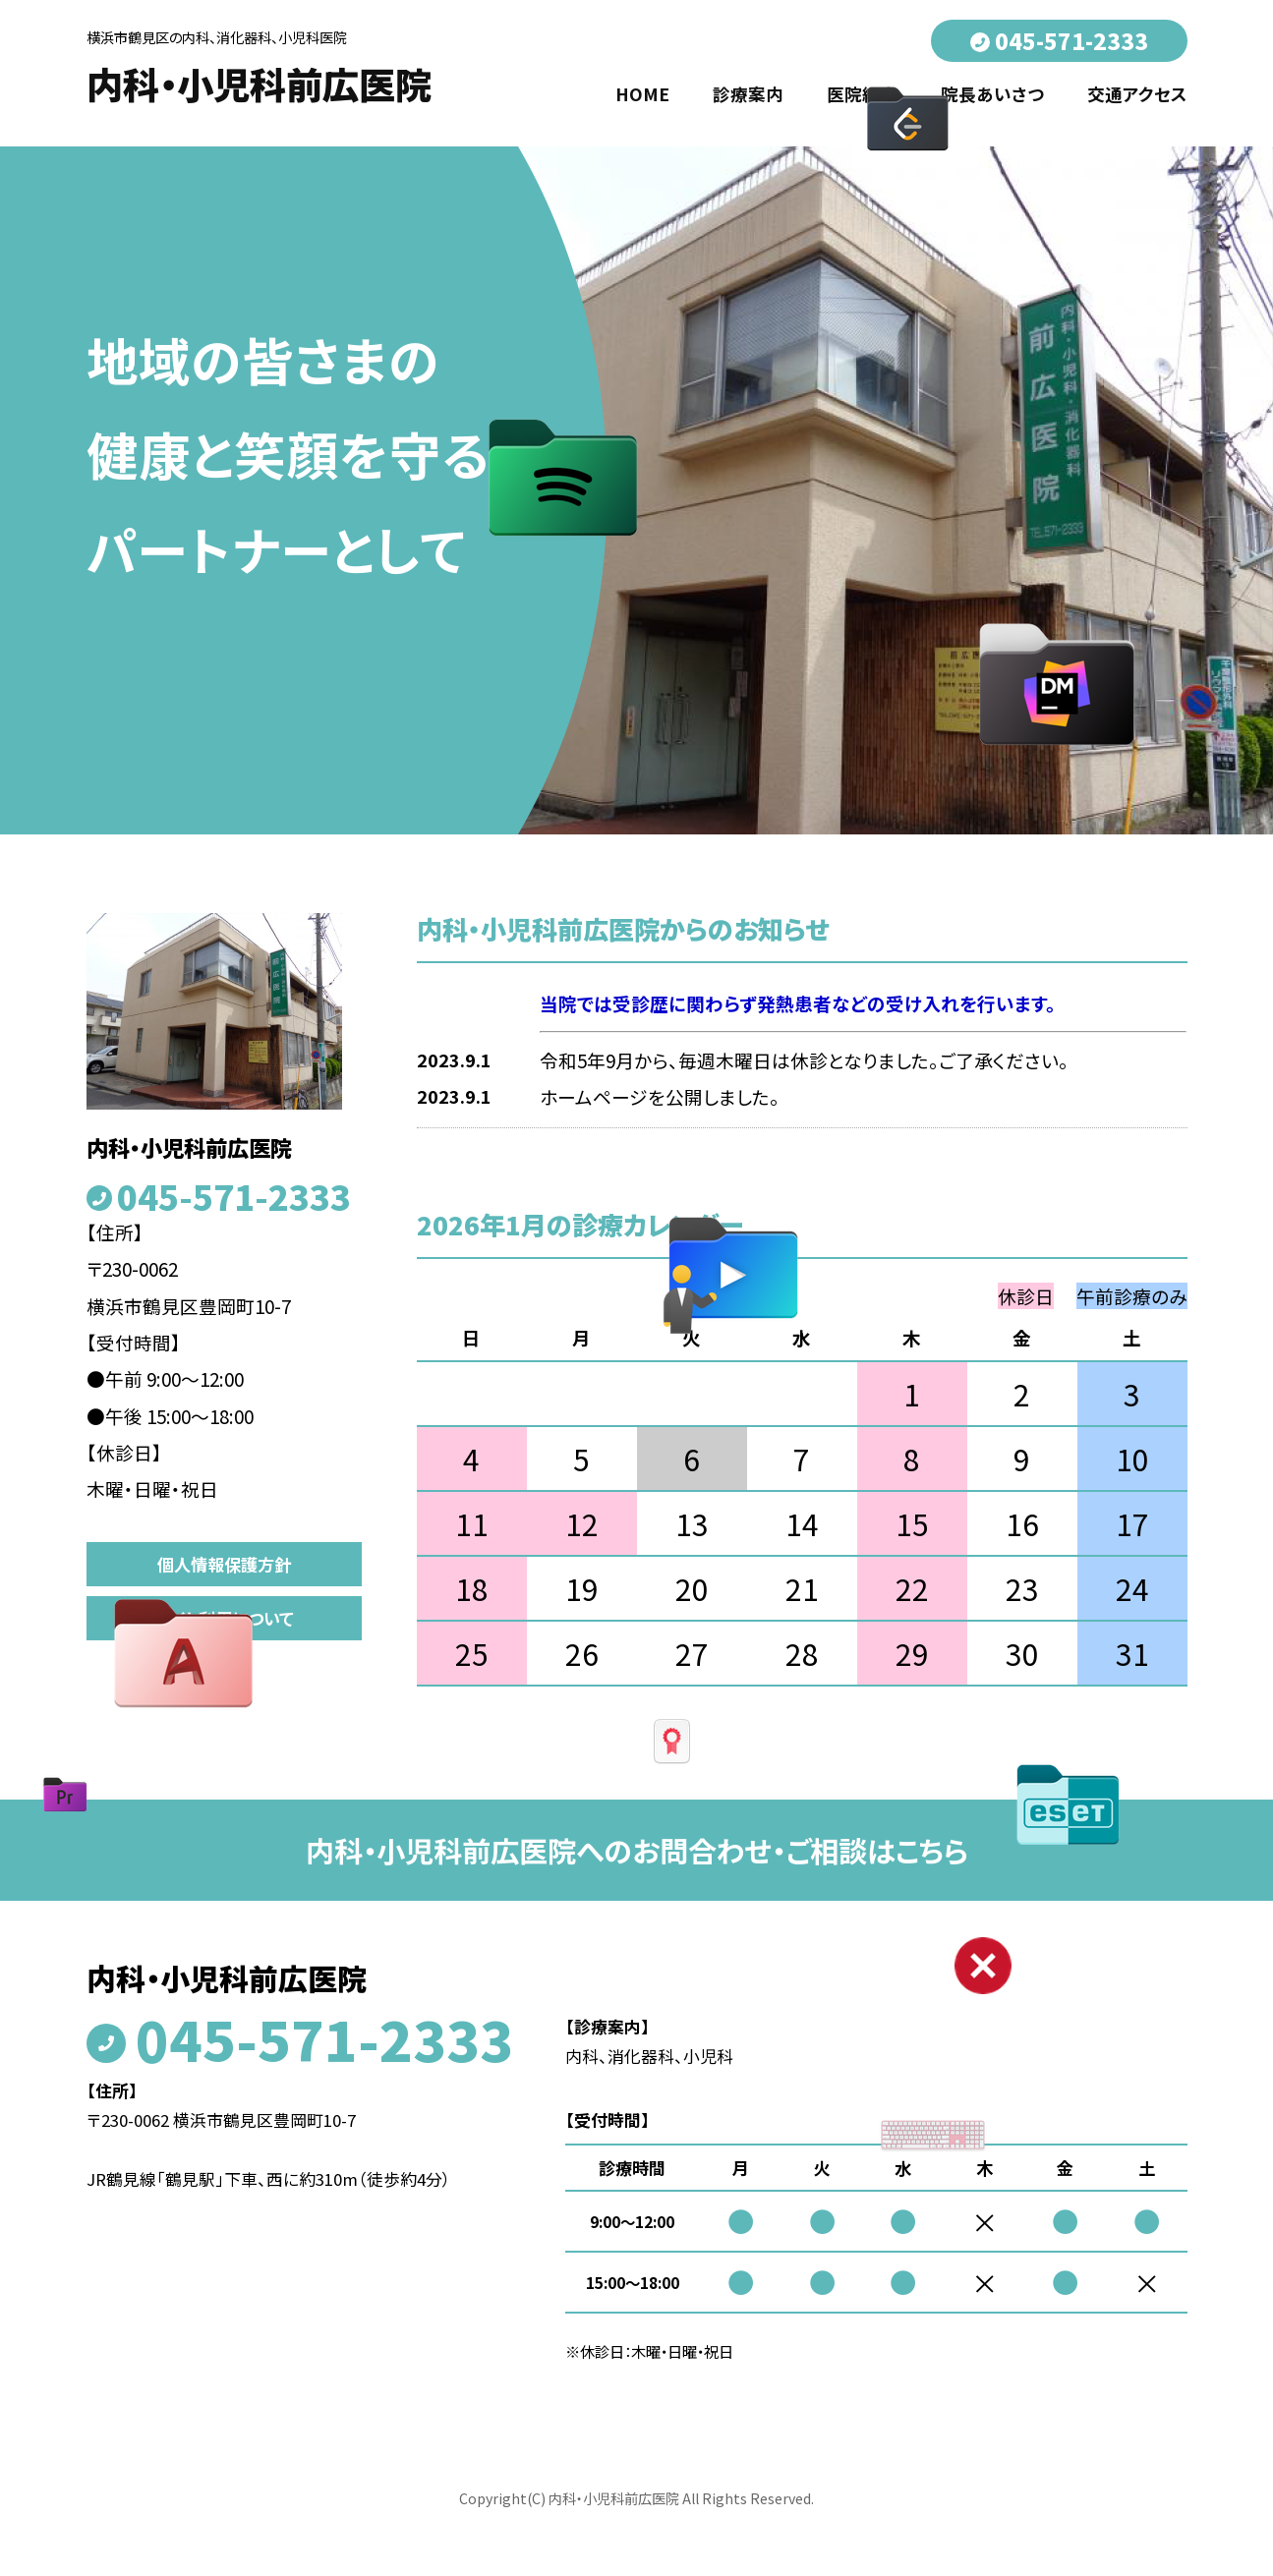 The width and height of the screenshot is (1273, 2576). I want to click on connect a bluetooth keyboard, so click(933, 2135).